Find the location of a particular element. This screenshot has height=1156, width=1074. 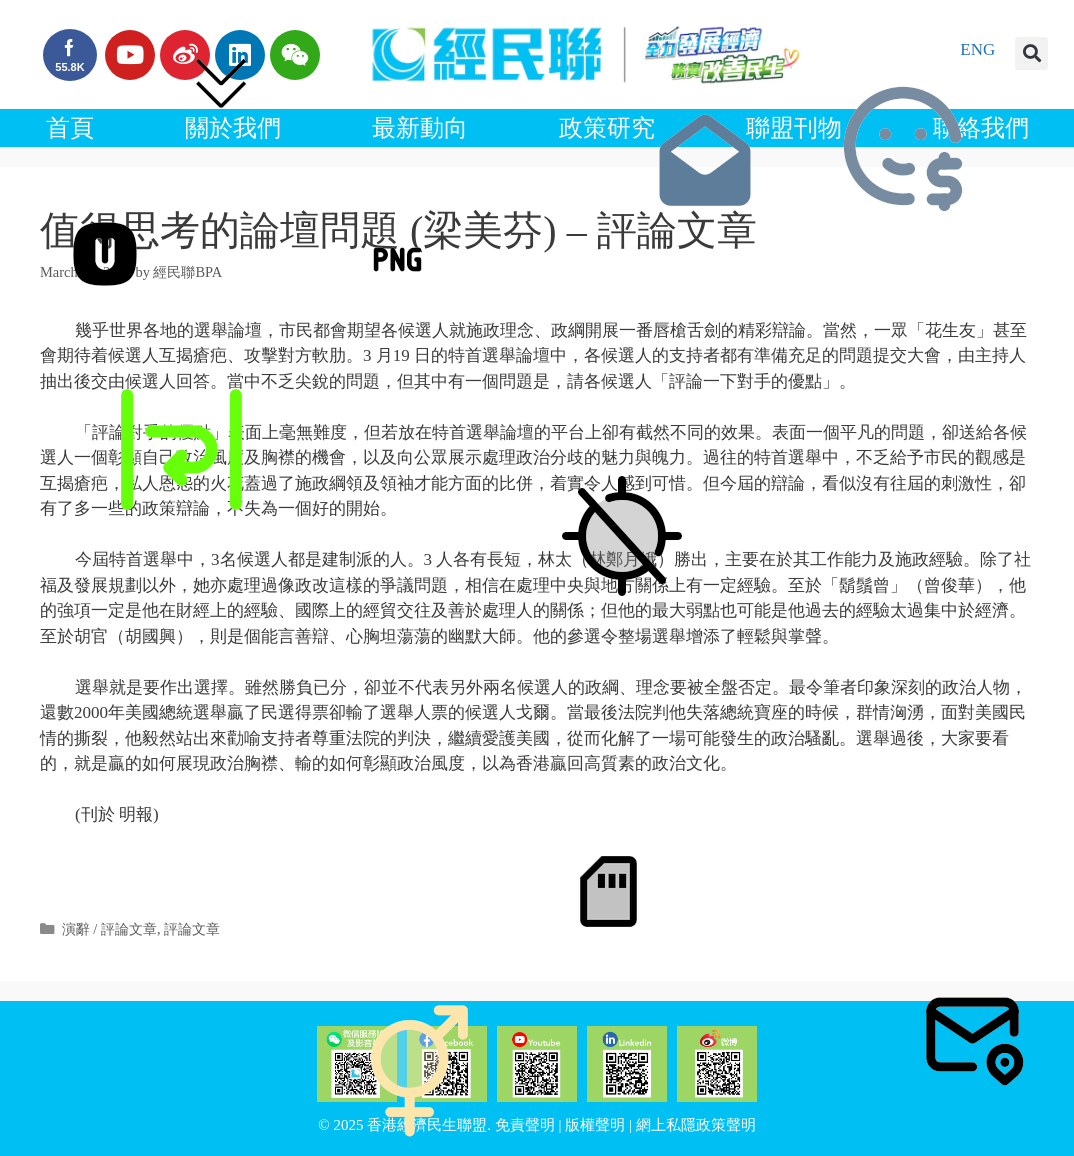

location services disabled is located at coordinates (622, 536).